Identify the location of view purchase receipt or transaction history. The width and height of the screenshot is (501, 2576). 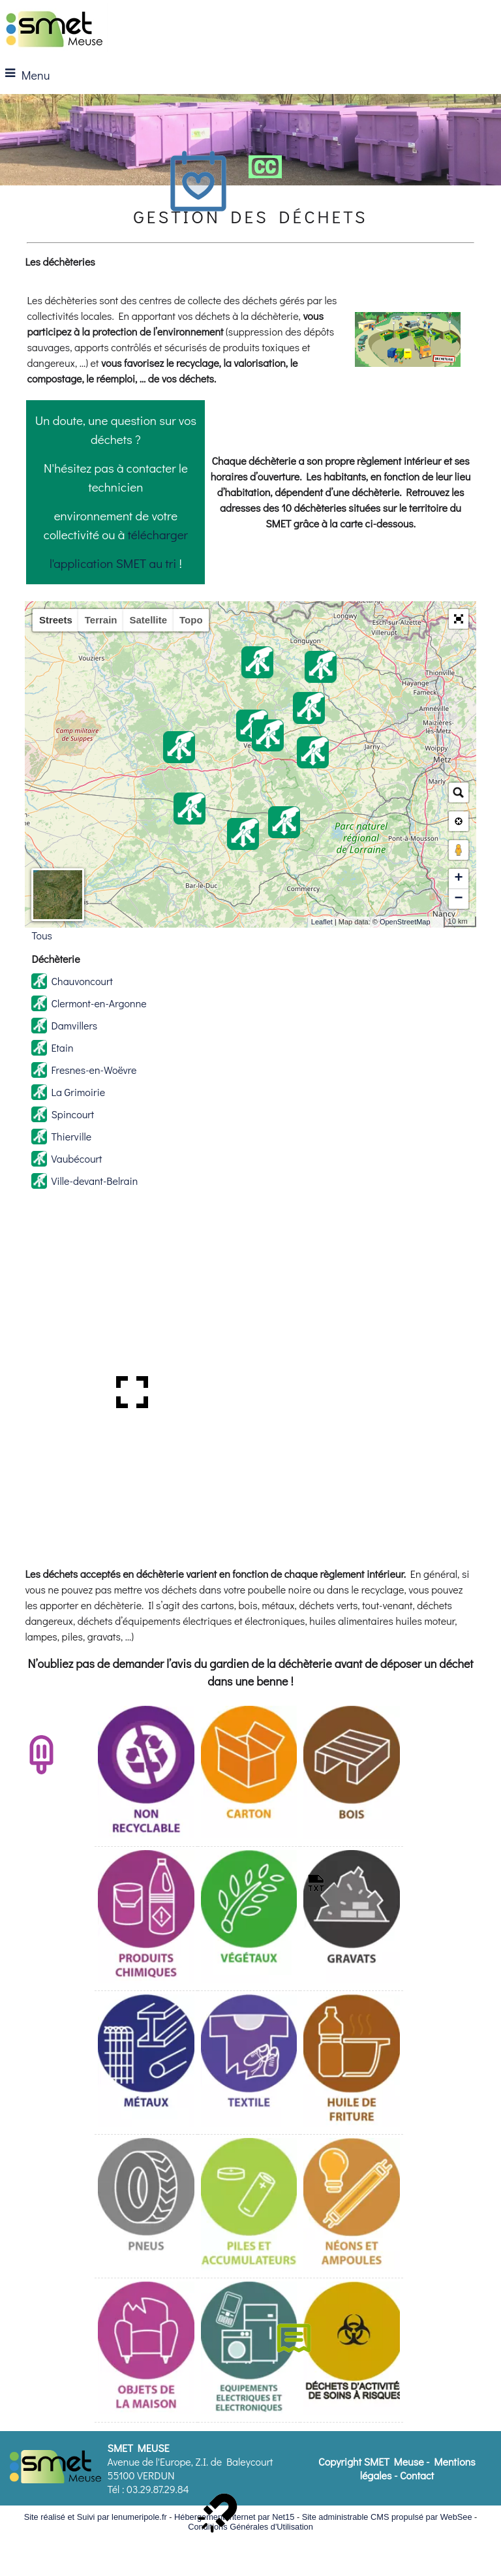
(294, 2338).